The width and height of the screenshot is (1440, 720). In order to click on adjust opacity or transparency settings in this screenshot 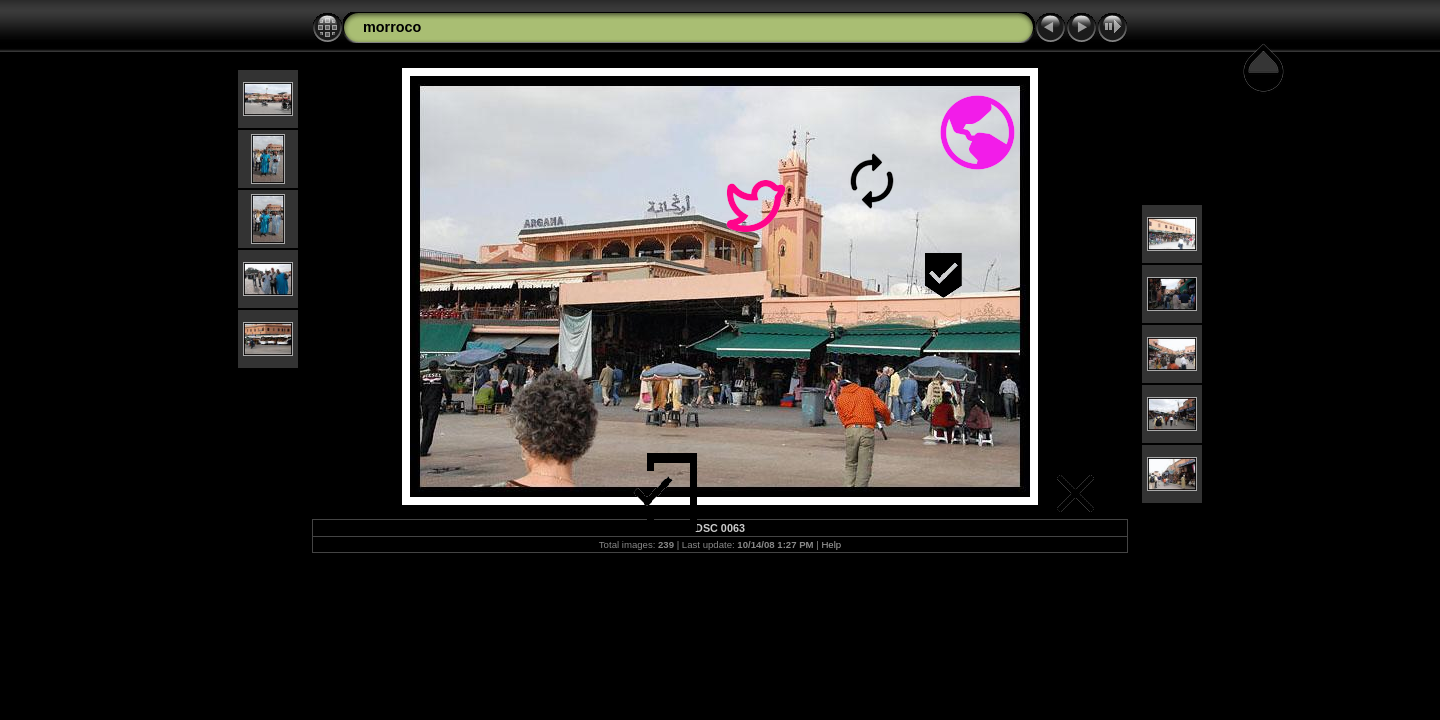, I will do `click(1263, 67)`.